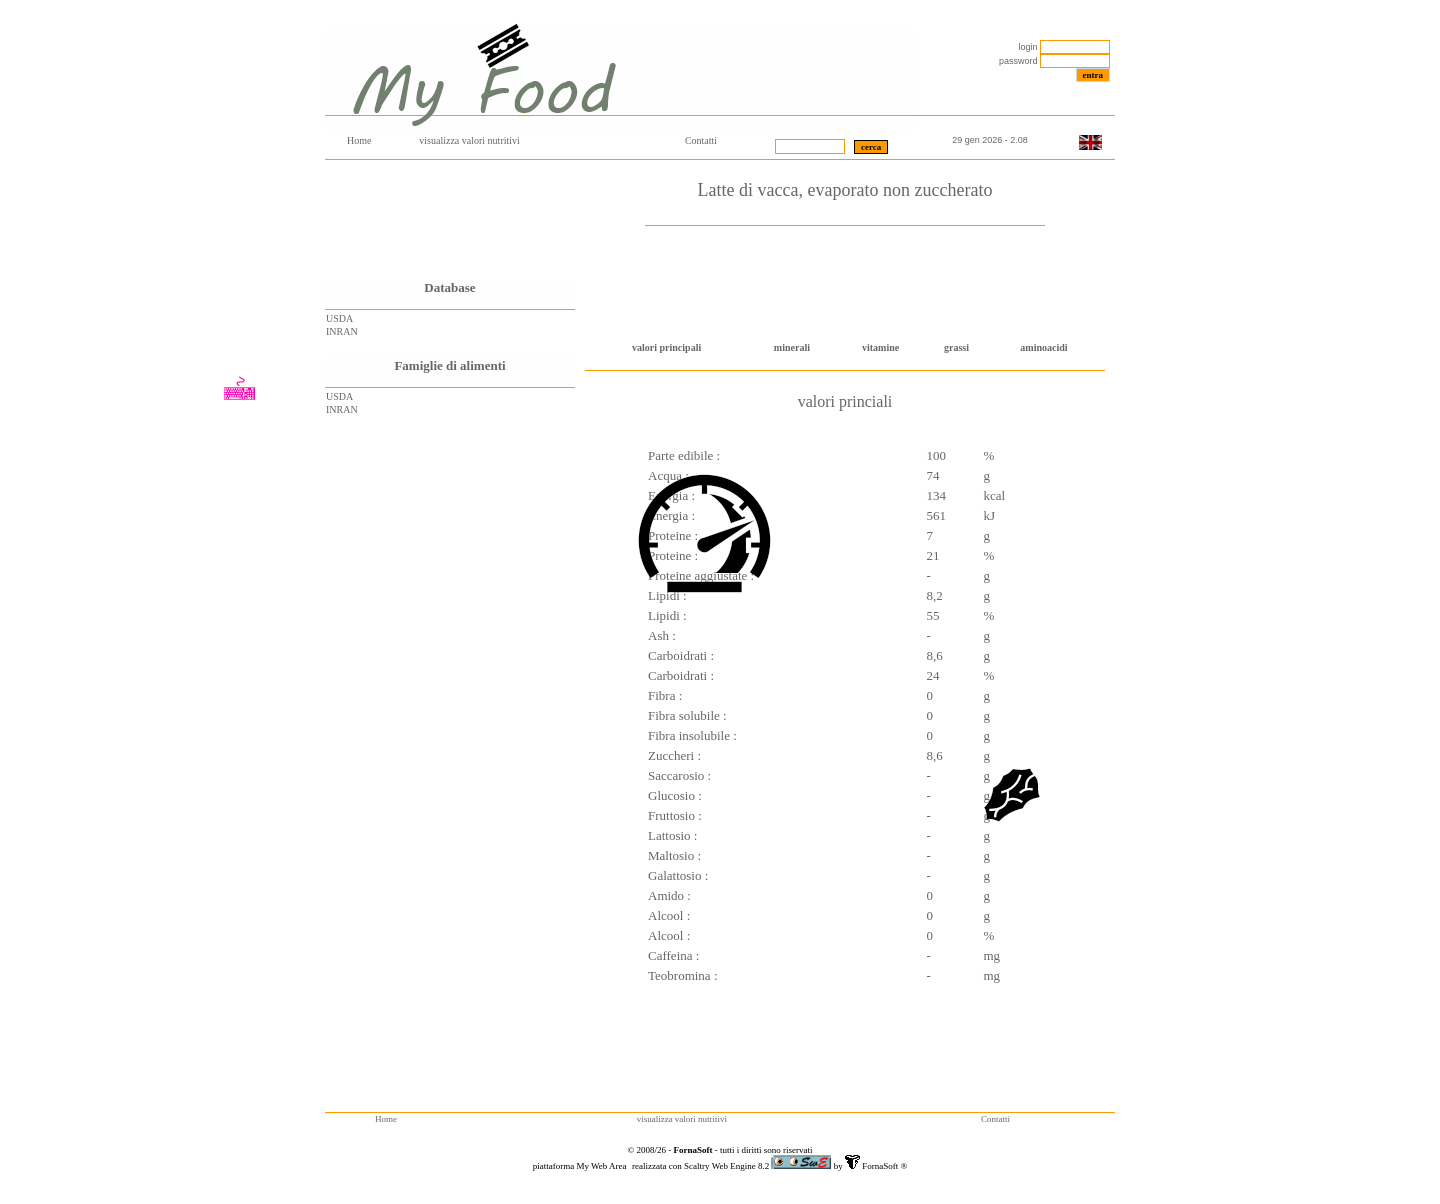  What do you see at coordinates (239, 393) in the screenshot?
I see `open on-screen keyboard` at bounding box center [239, 393].